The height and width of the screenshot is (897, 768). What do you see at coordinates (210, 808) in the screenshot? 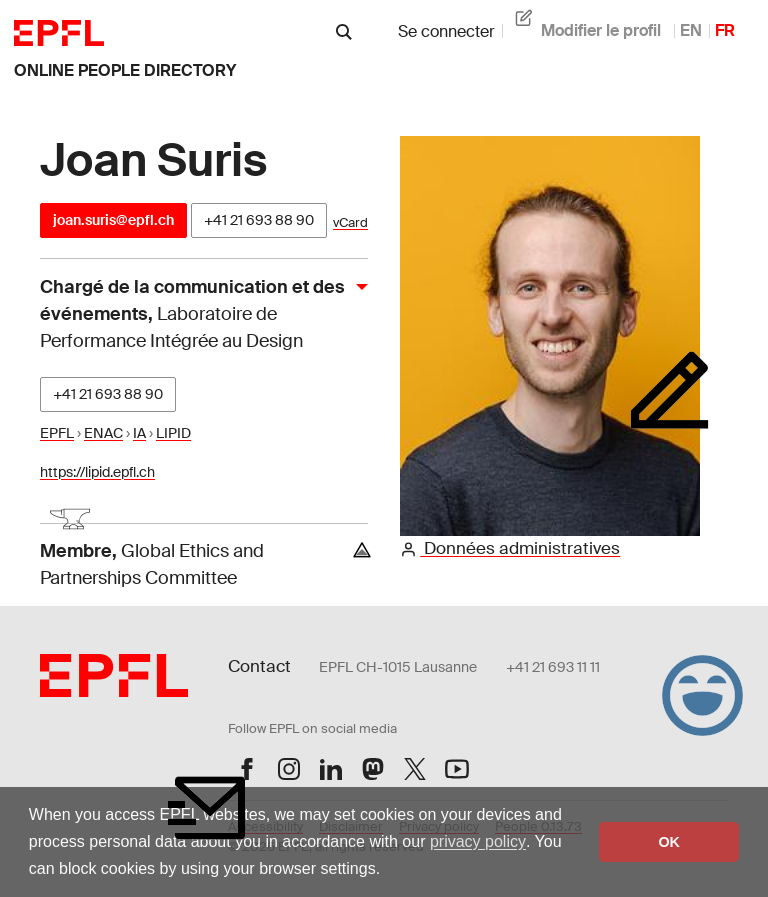
I see `send an email or message` at bounding box center [210, 808].